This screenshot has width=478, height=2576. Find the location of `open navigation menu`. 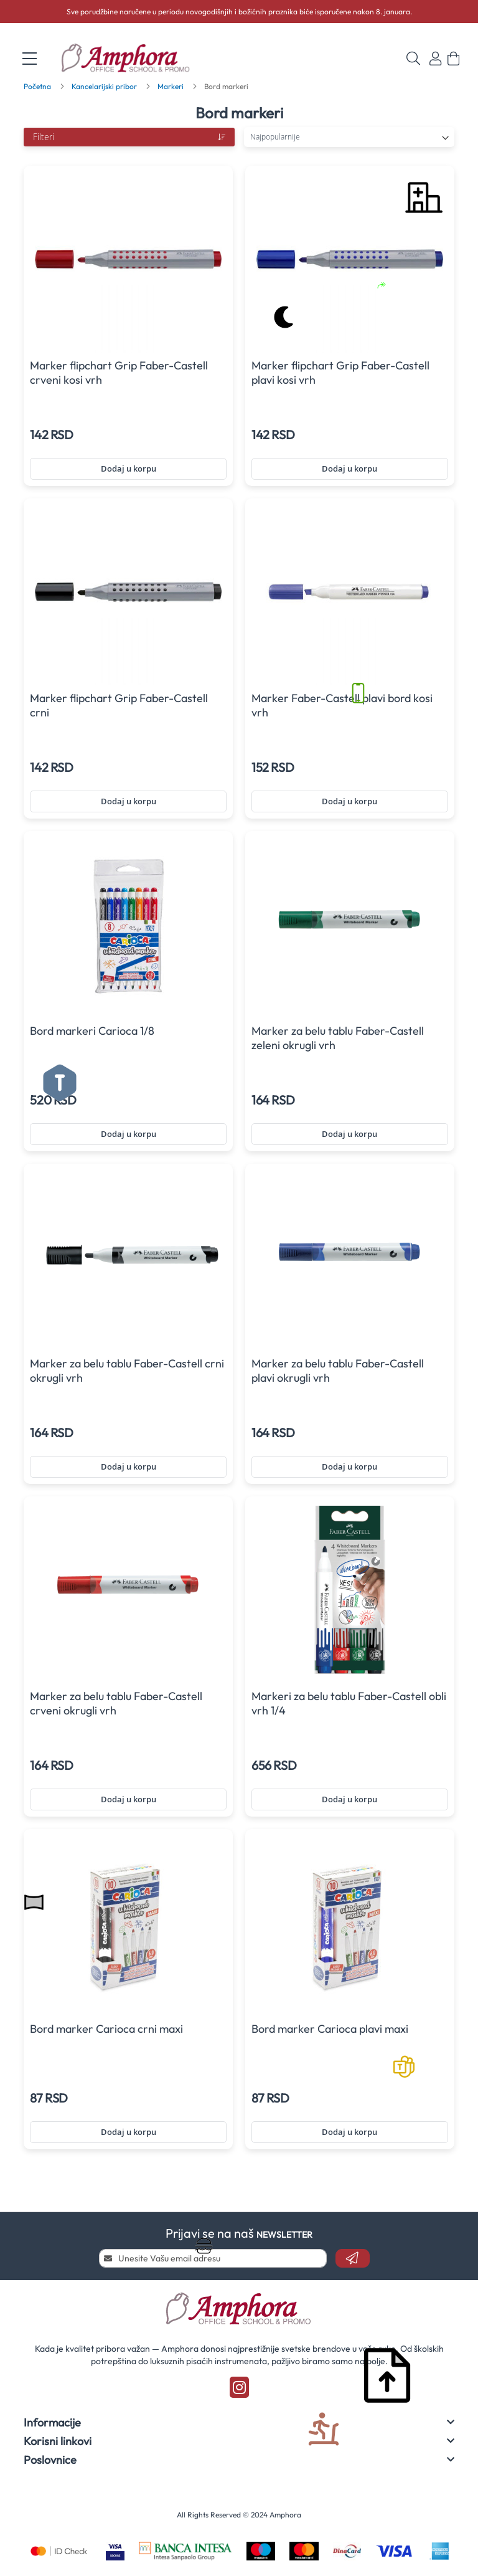

open navigation menu is located at coordinates (204, 2246).